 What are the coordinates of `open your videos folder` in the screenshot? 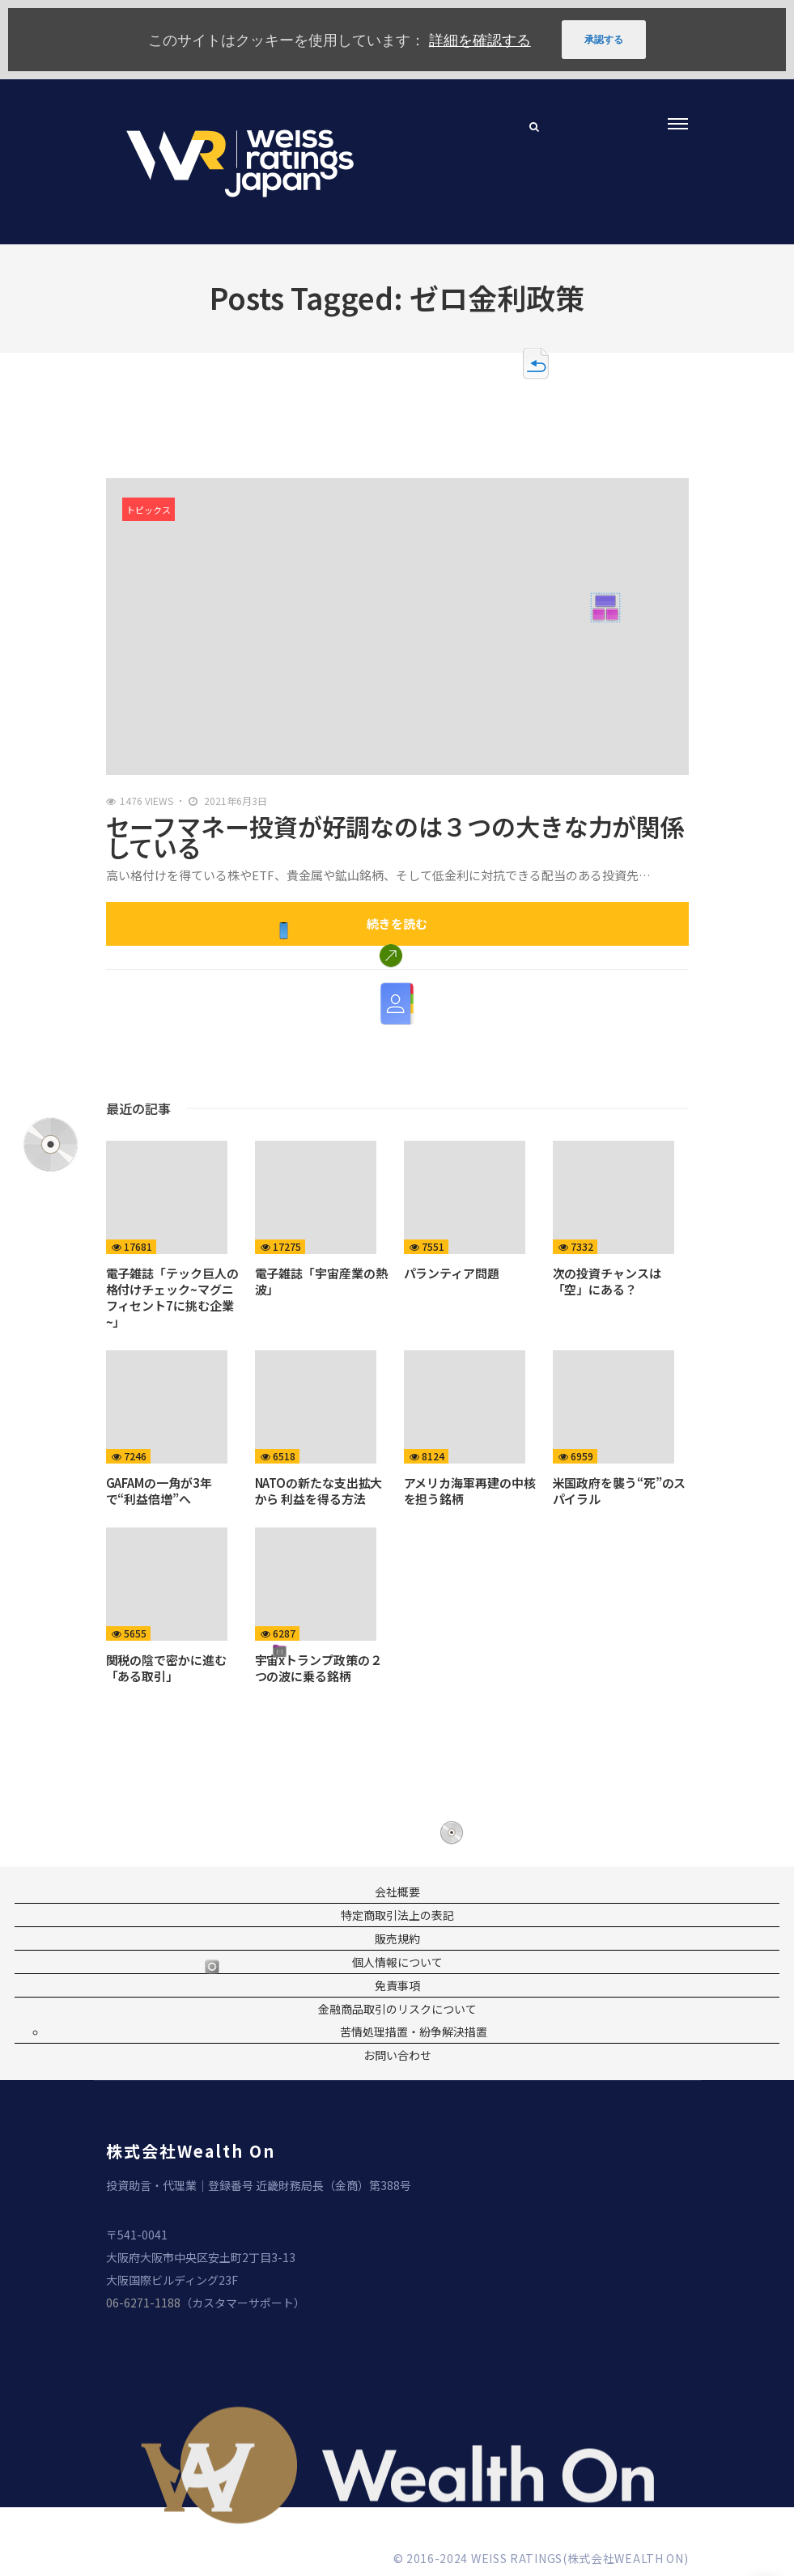 It's located at (279, 1650).